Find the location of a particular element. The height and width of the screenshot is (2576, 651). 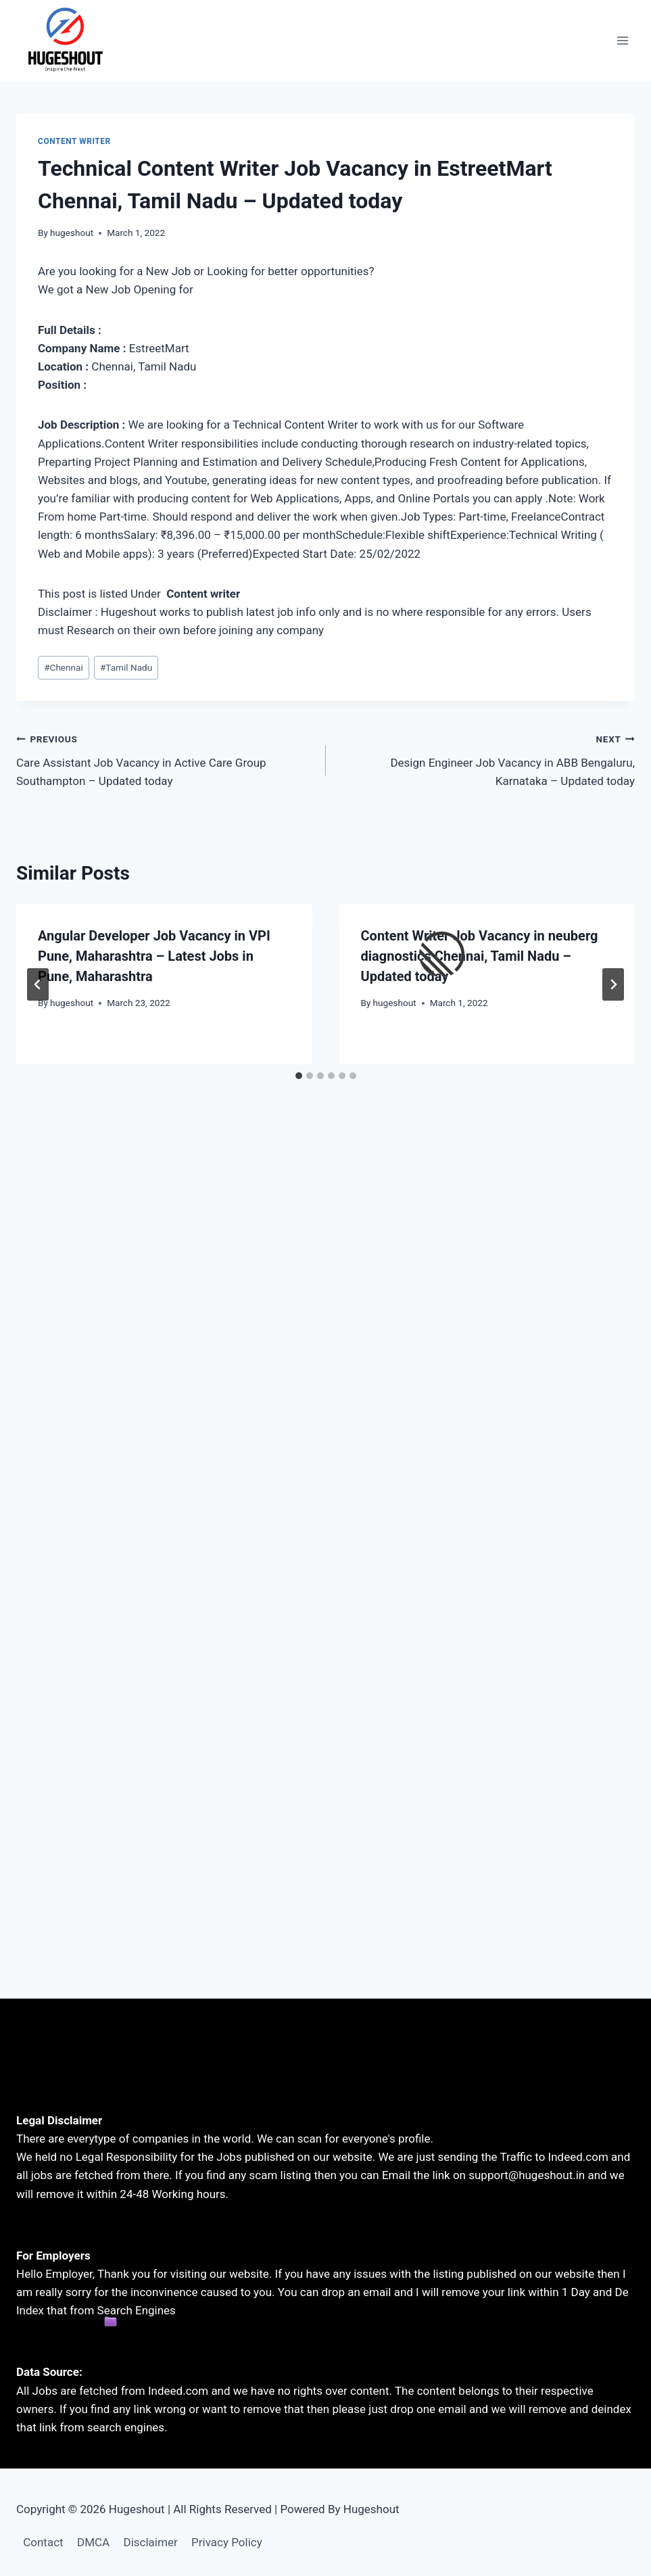

open your games folder is located at coordinates (110, 2321).